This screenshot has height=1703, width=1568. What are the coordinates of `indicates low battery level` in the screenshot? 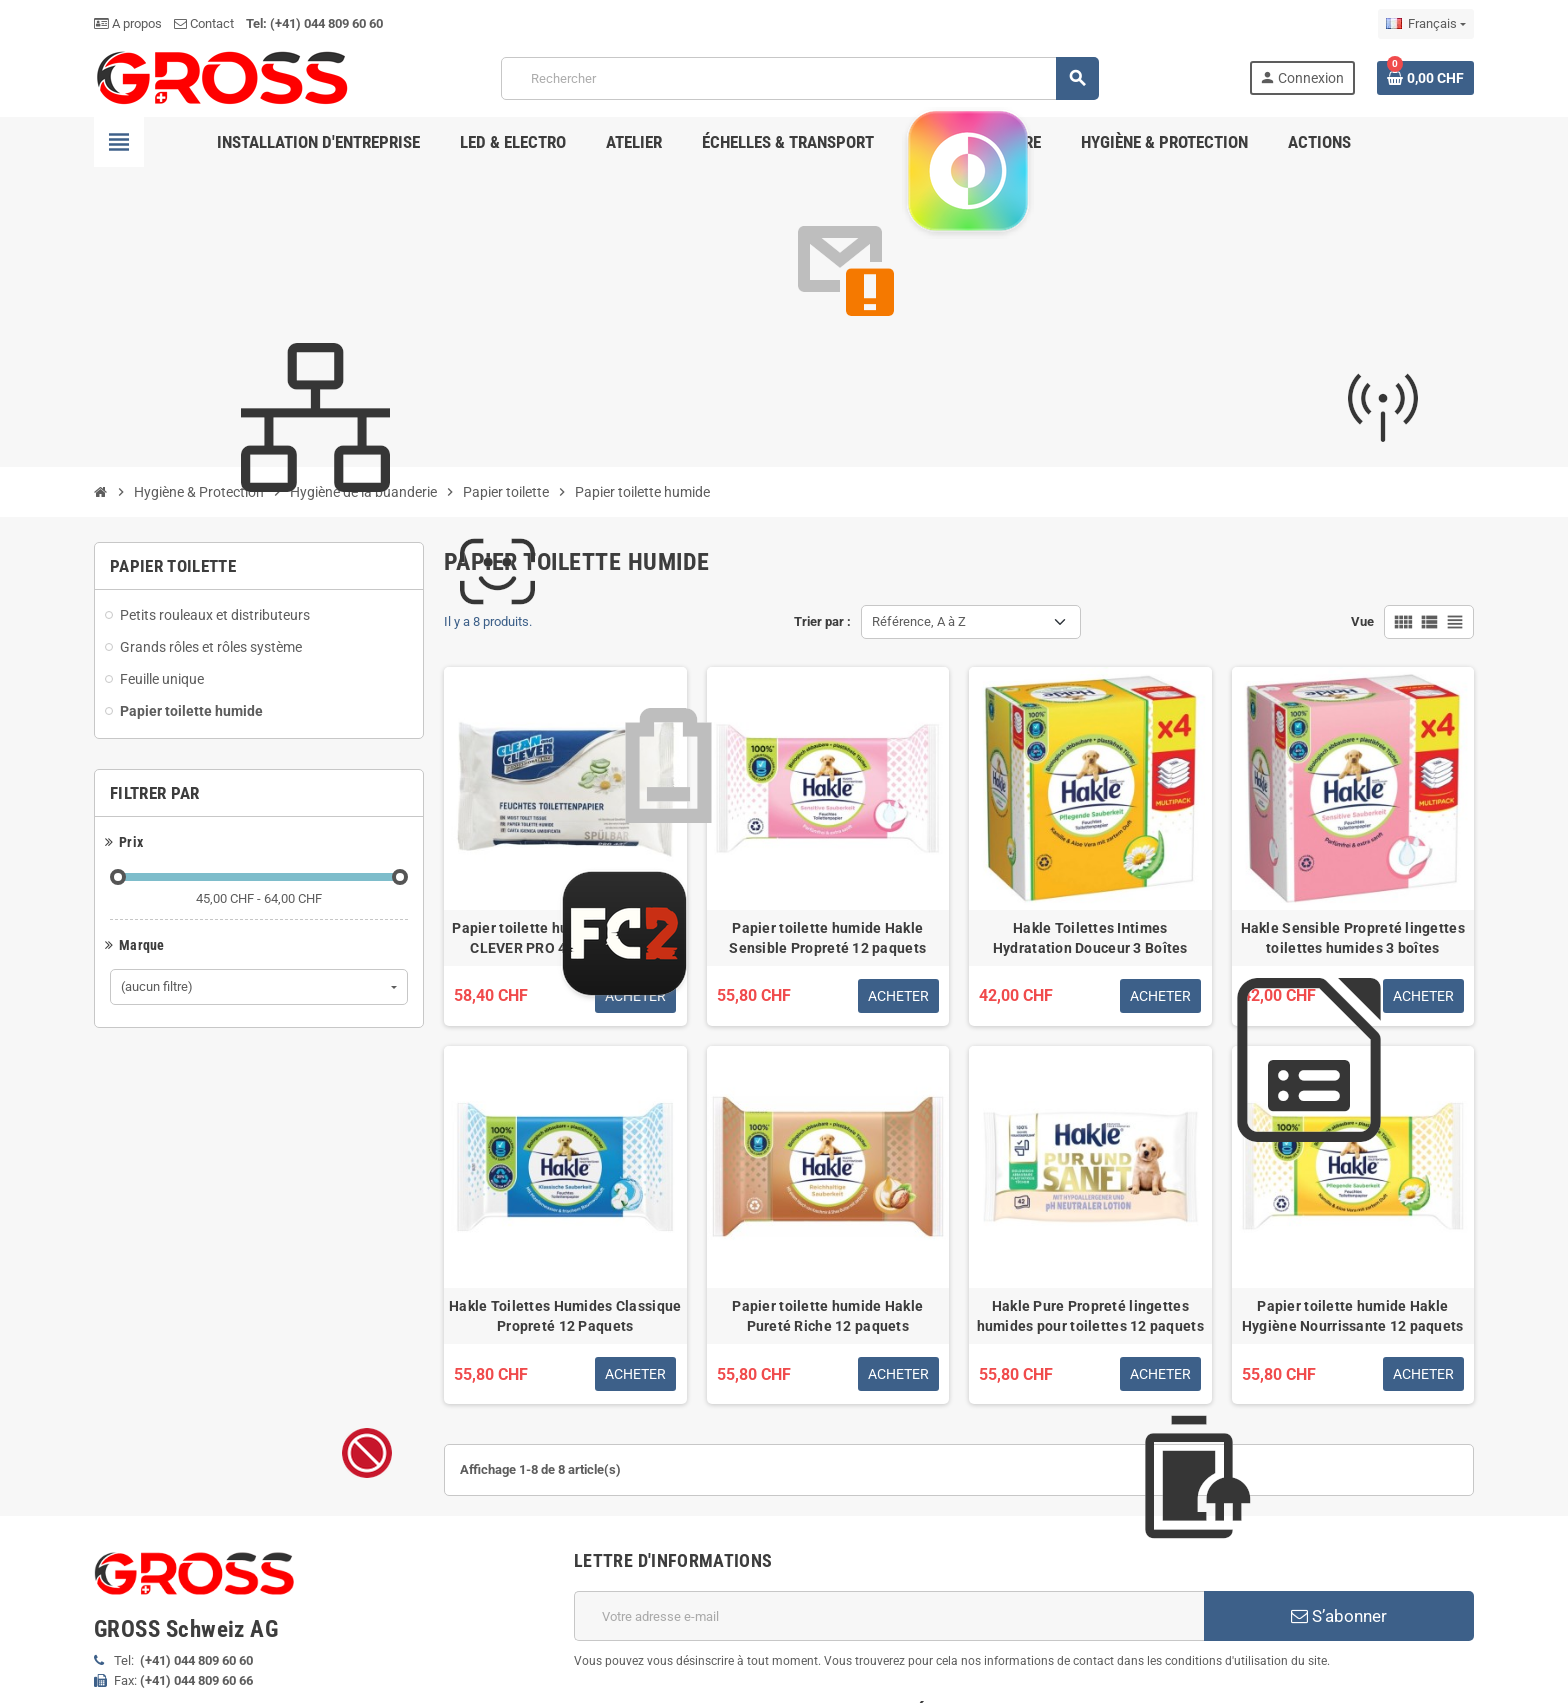 It's located at (668, 765).